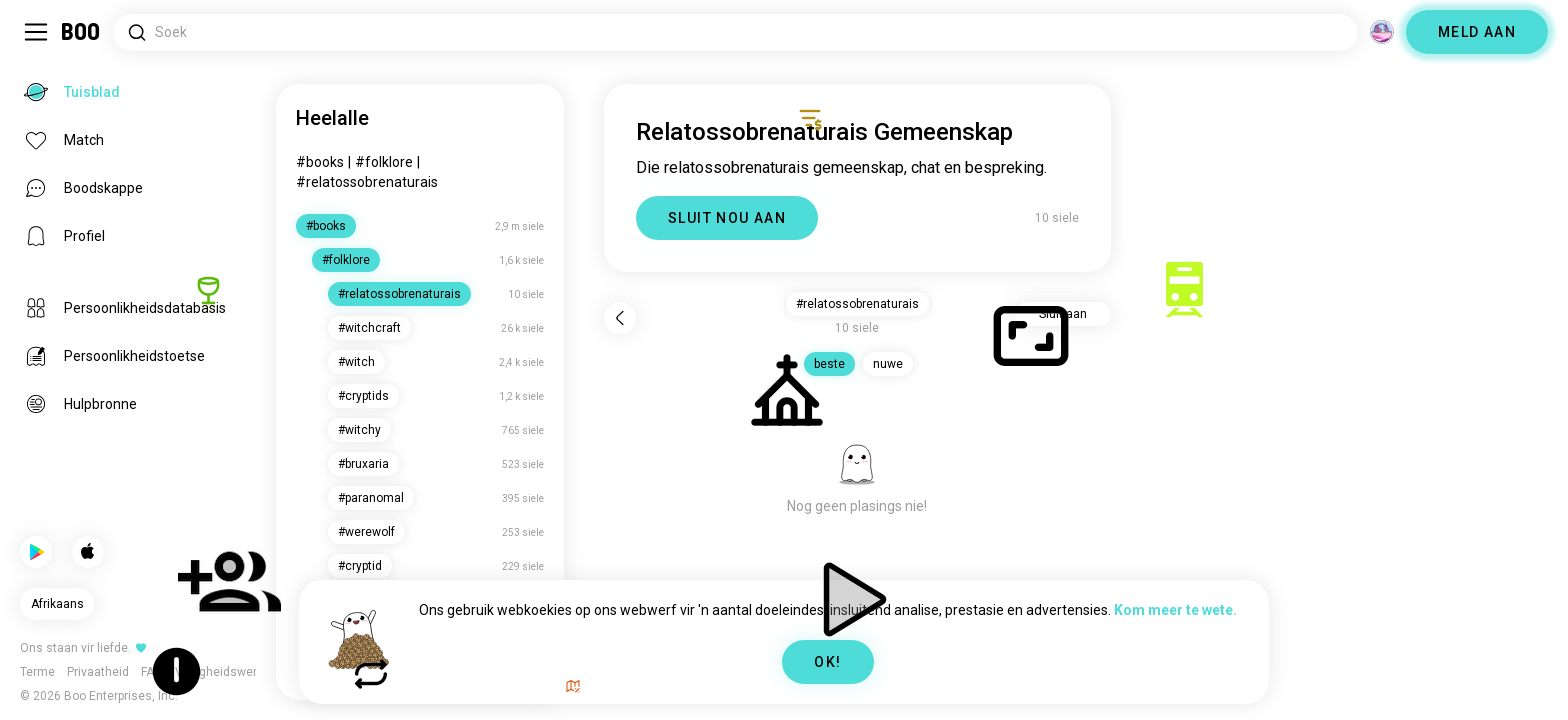 Image resolution: width=1568 pixels, height=720 pixels. I want to click on filter results by price or cost, so click(810, 118).